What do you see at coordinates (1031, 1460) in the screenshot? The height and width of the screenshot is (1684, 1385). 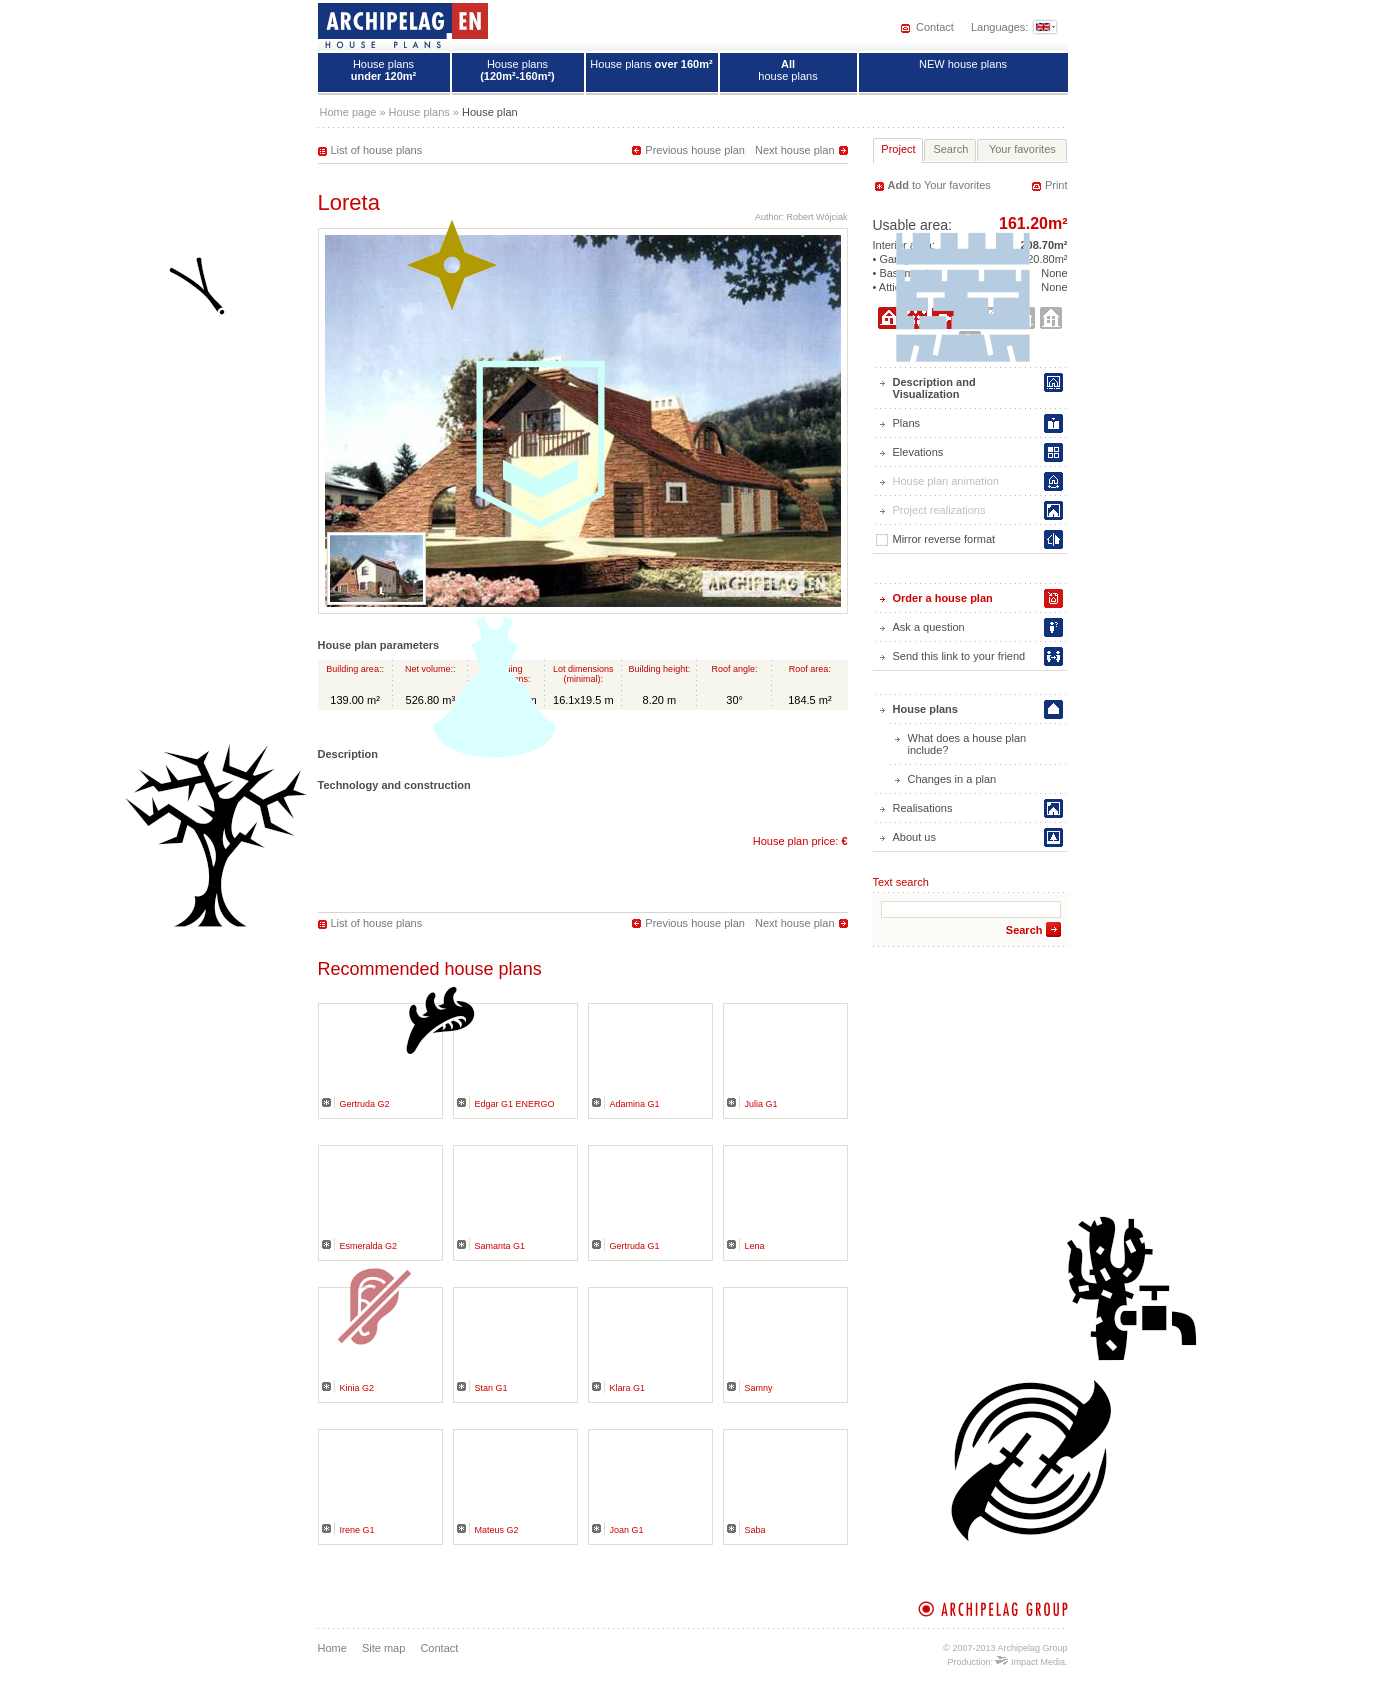 I see `activate spinning blade attack or ability` at bounding box center [1031, 1460].